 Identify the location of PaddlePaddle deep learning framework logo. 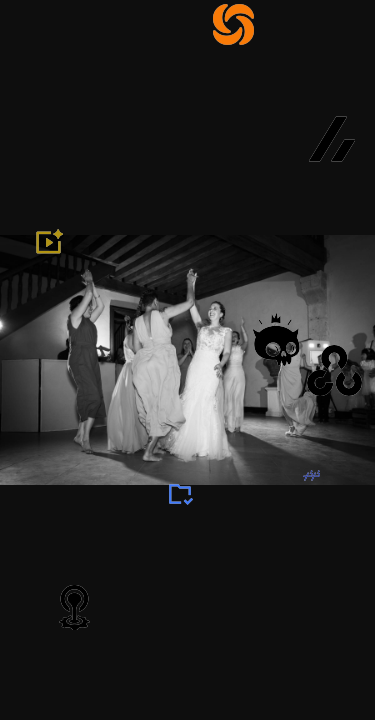
(311, 475).